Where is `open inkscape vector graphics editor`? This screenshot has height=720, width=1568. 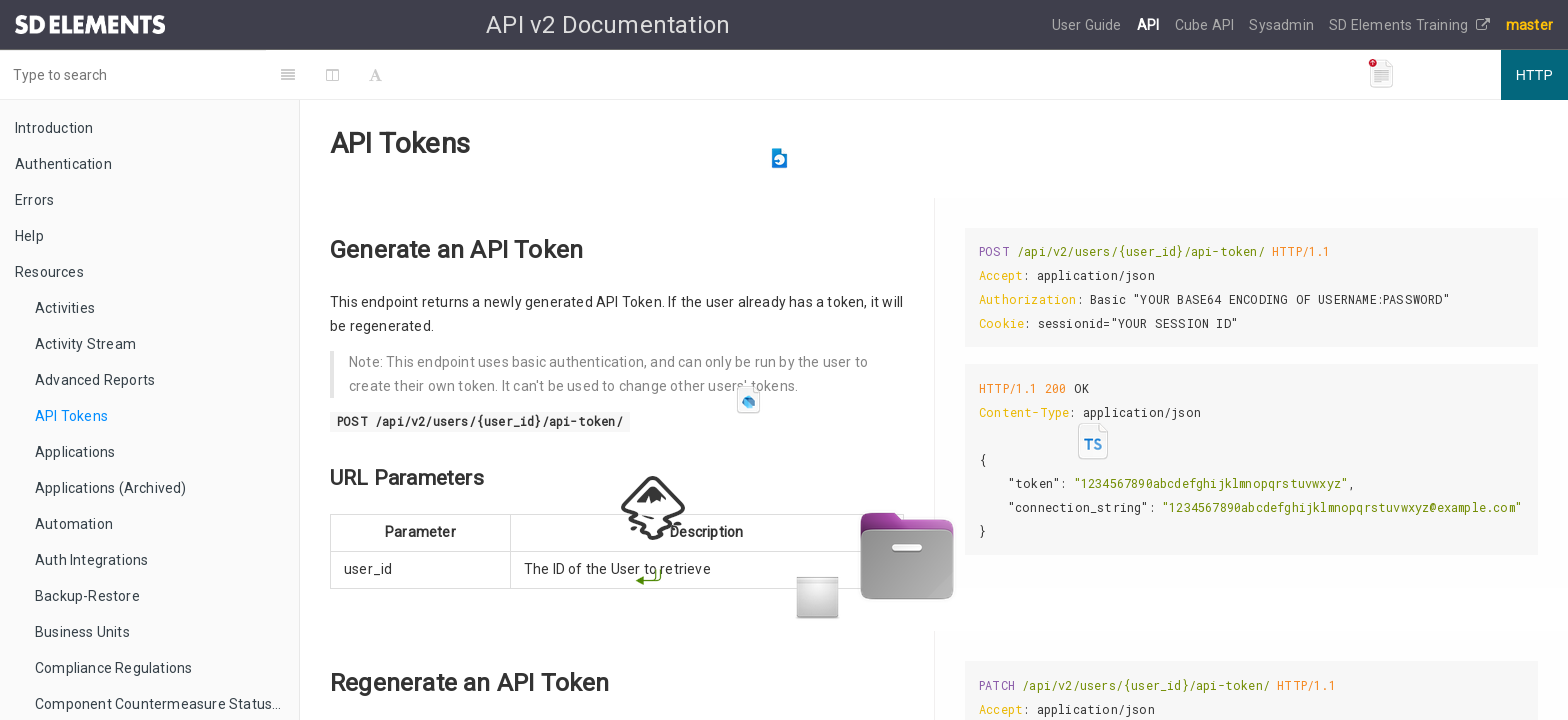
open inkscape vector graphics editor is located at coordinates (653, 508).